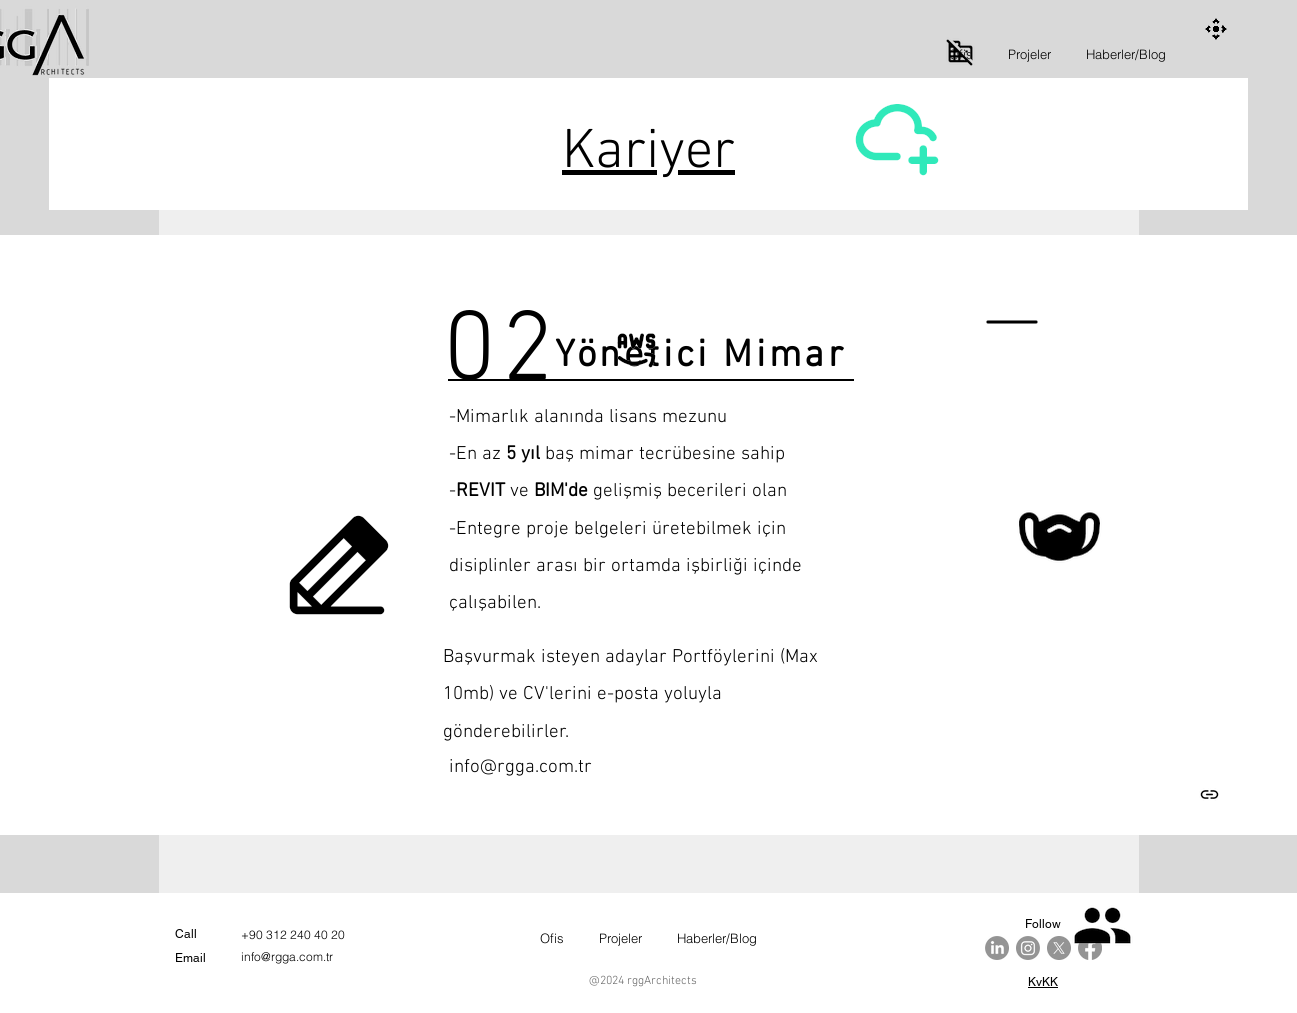 This screenshot has height=1013, width=1297. What do you see at coordinates (960, 51) in the screenshot?
I see `indicates a website or domain is unavailable` at bounding box center [960, 51].